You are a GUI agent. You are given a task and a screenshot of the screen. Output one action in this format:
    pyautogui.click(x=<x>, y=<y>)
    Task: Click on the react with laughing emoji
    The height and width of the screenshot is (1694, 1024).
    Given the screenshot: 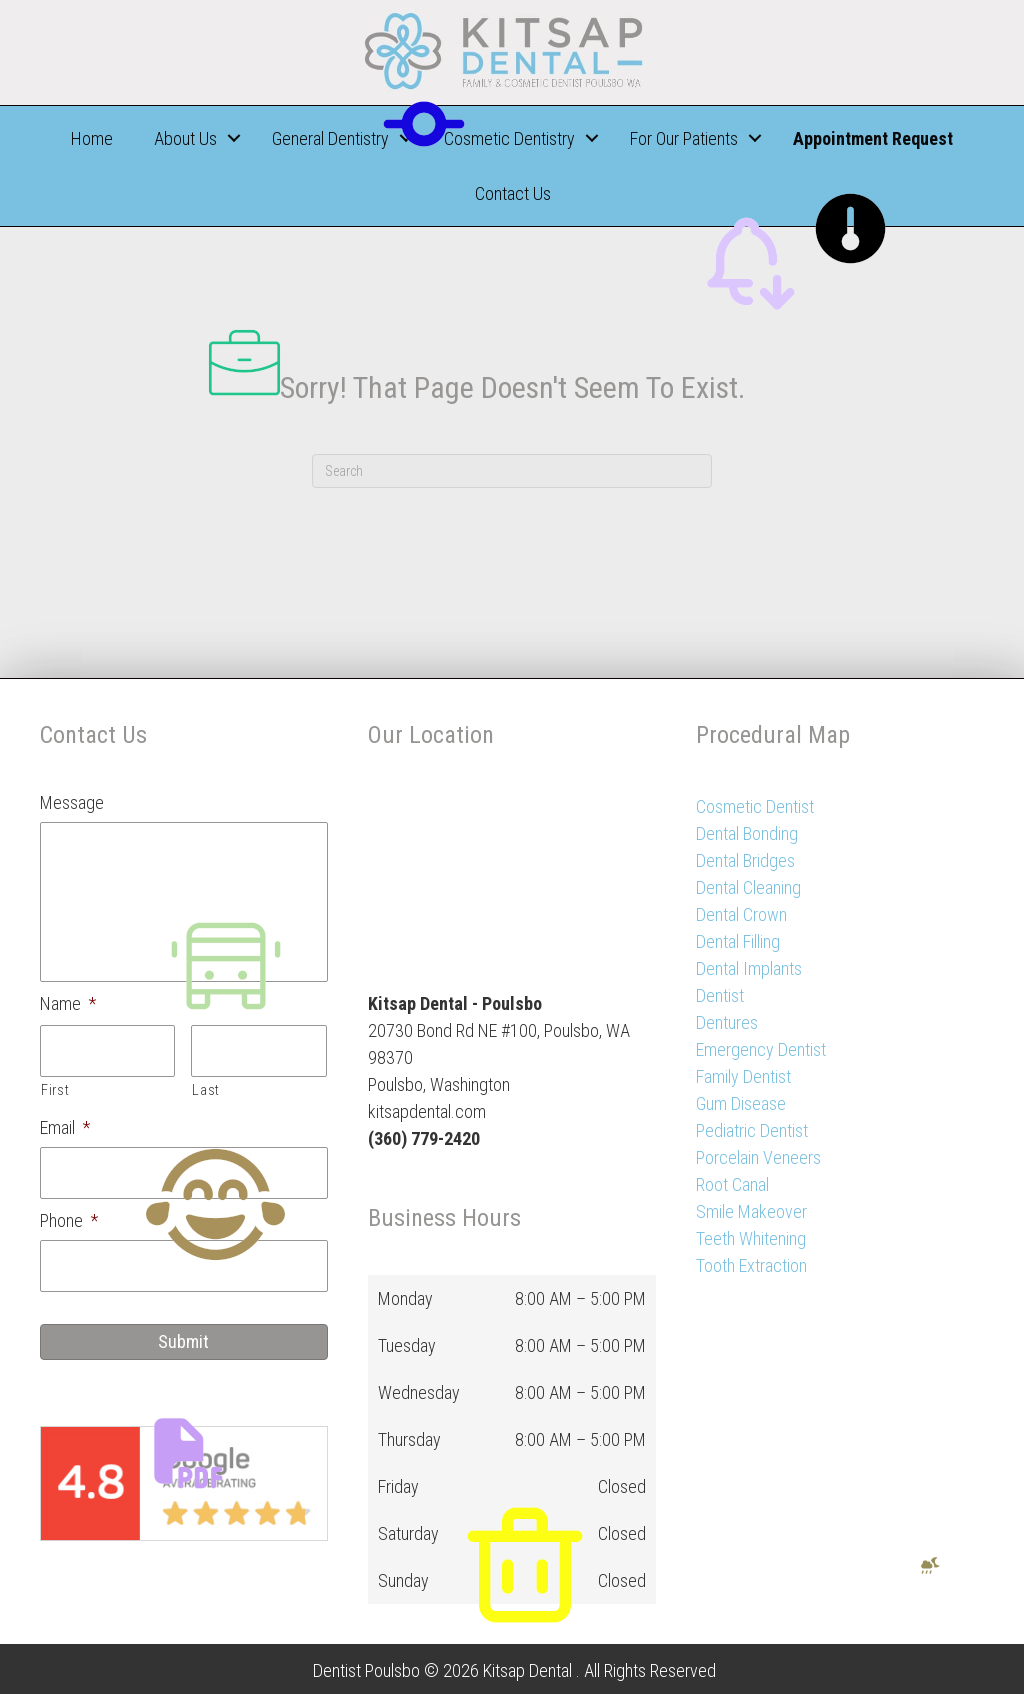 What is the action you would take?
    pyautogui.click(x=215, y=1204)
    